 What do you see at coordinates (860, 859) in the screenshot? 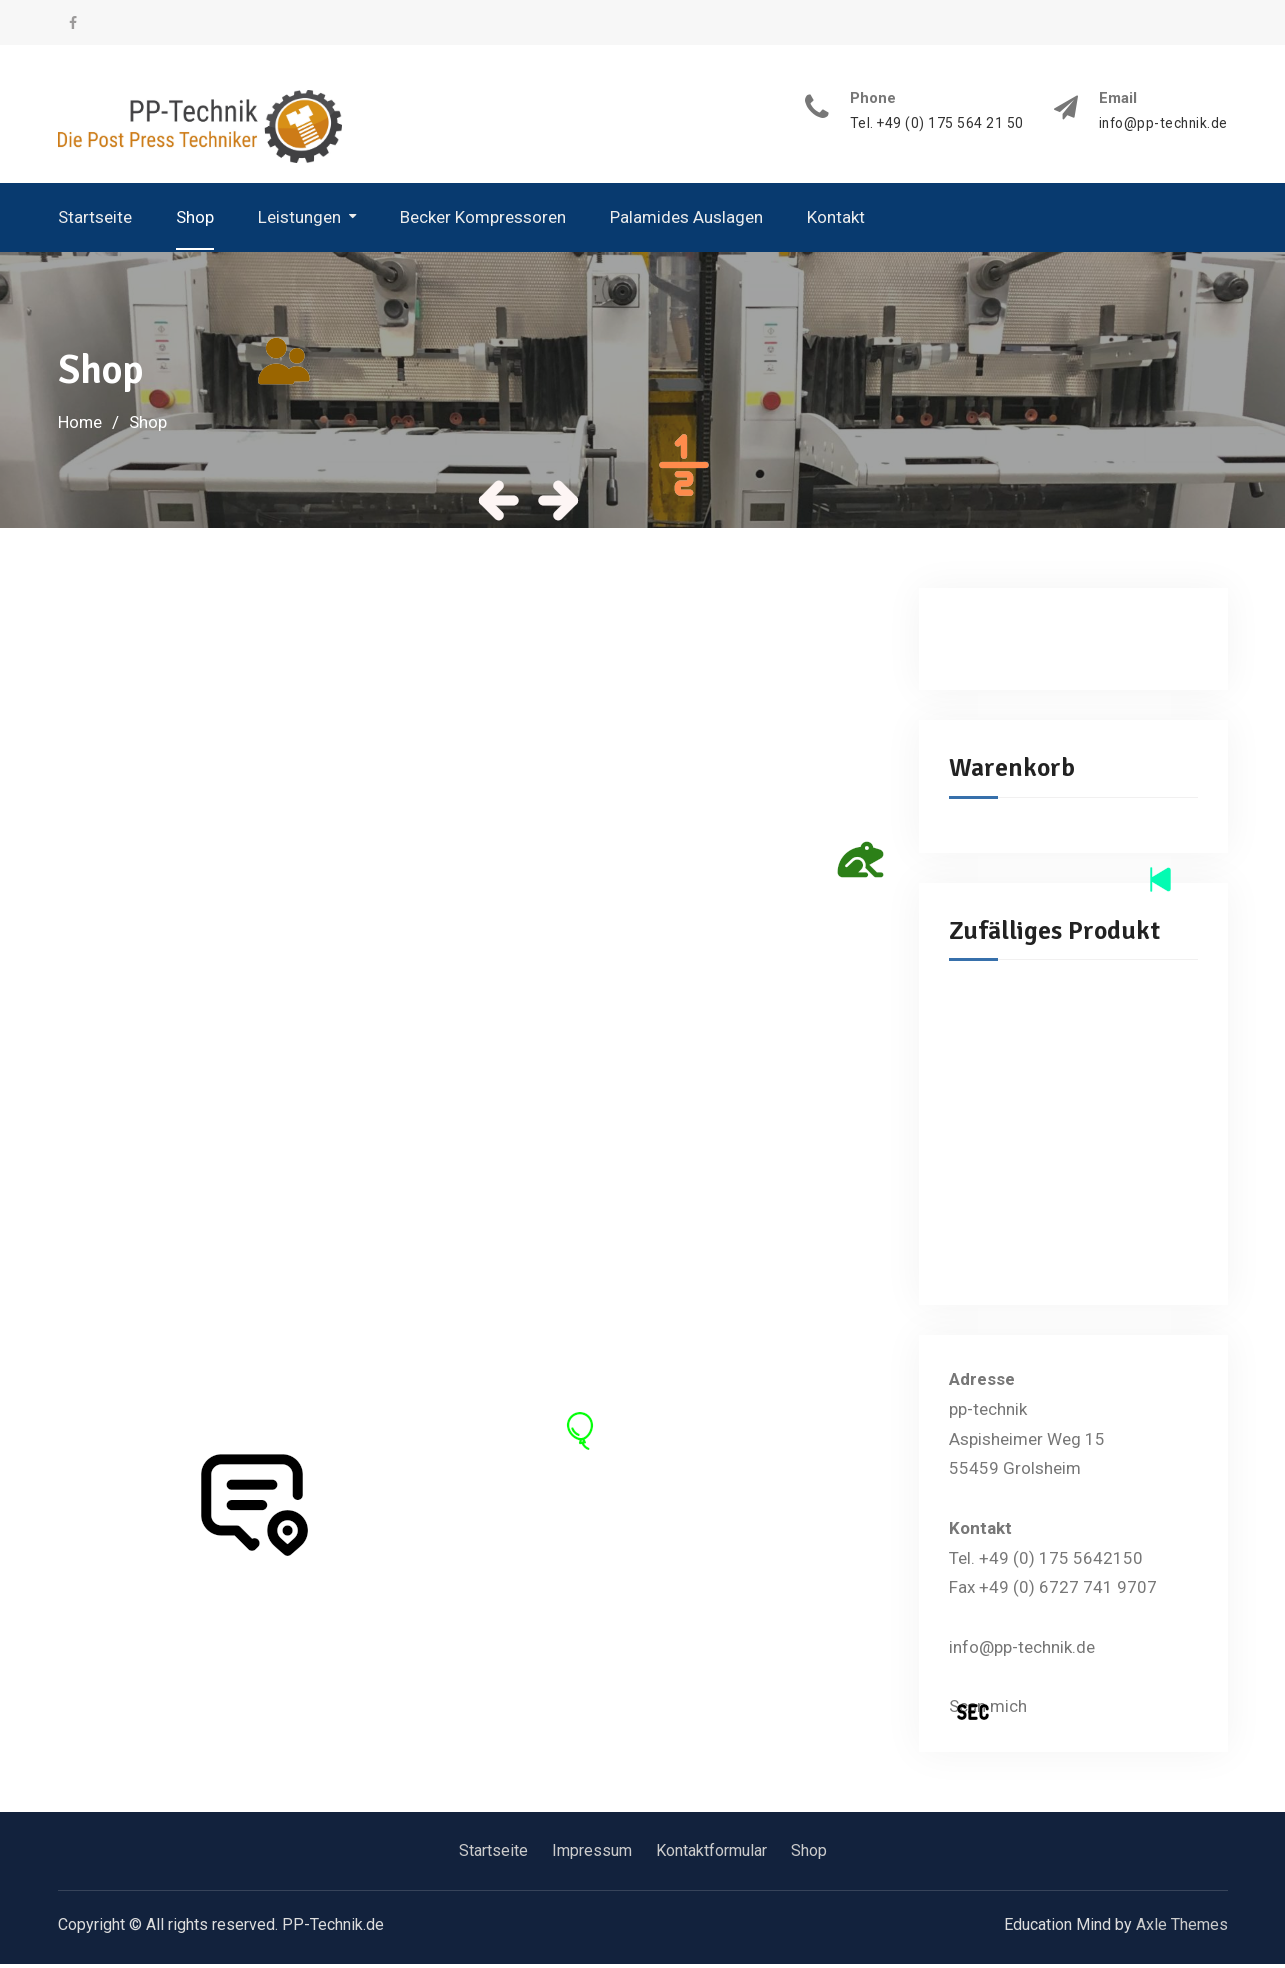
I see `decorative frog icon or mascot` at bounding box center [860, 859].